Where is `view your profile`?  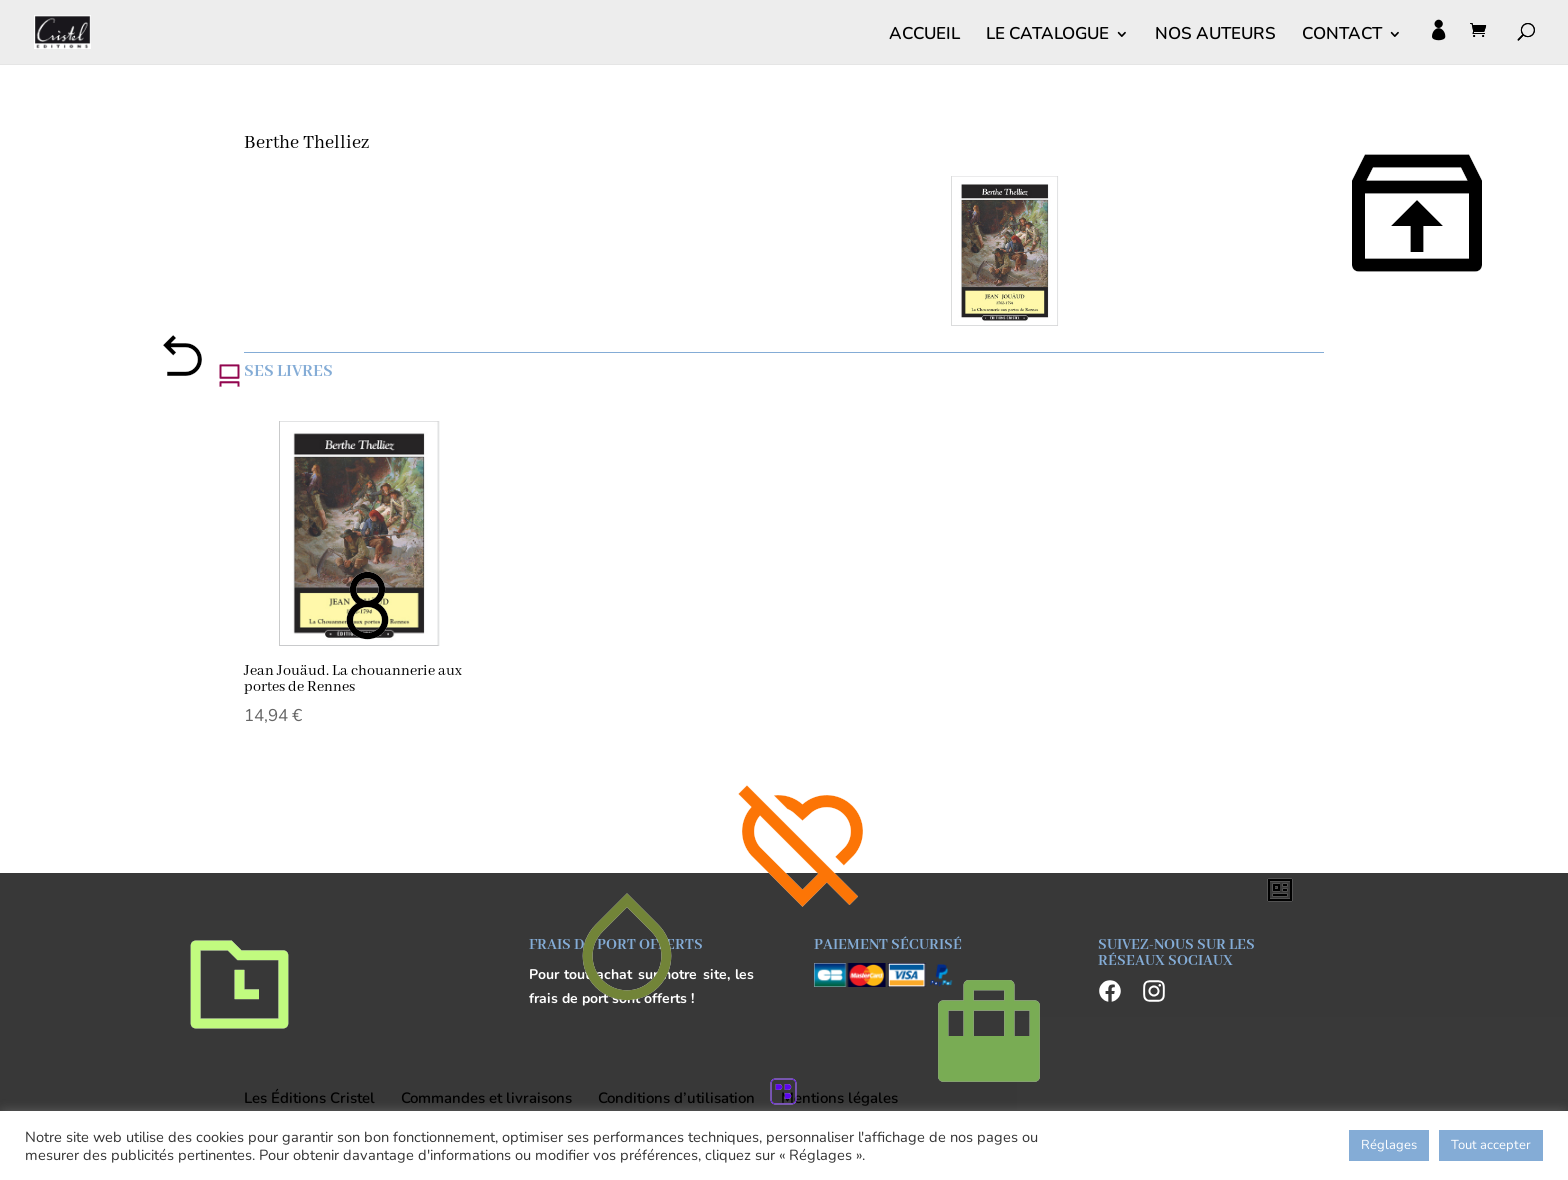 view your profile is located at coordinates (1280, 890).